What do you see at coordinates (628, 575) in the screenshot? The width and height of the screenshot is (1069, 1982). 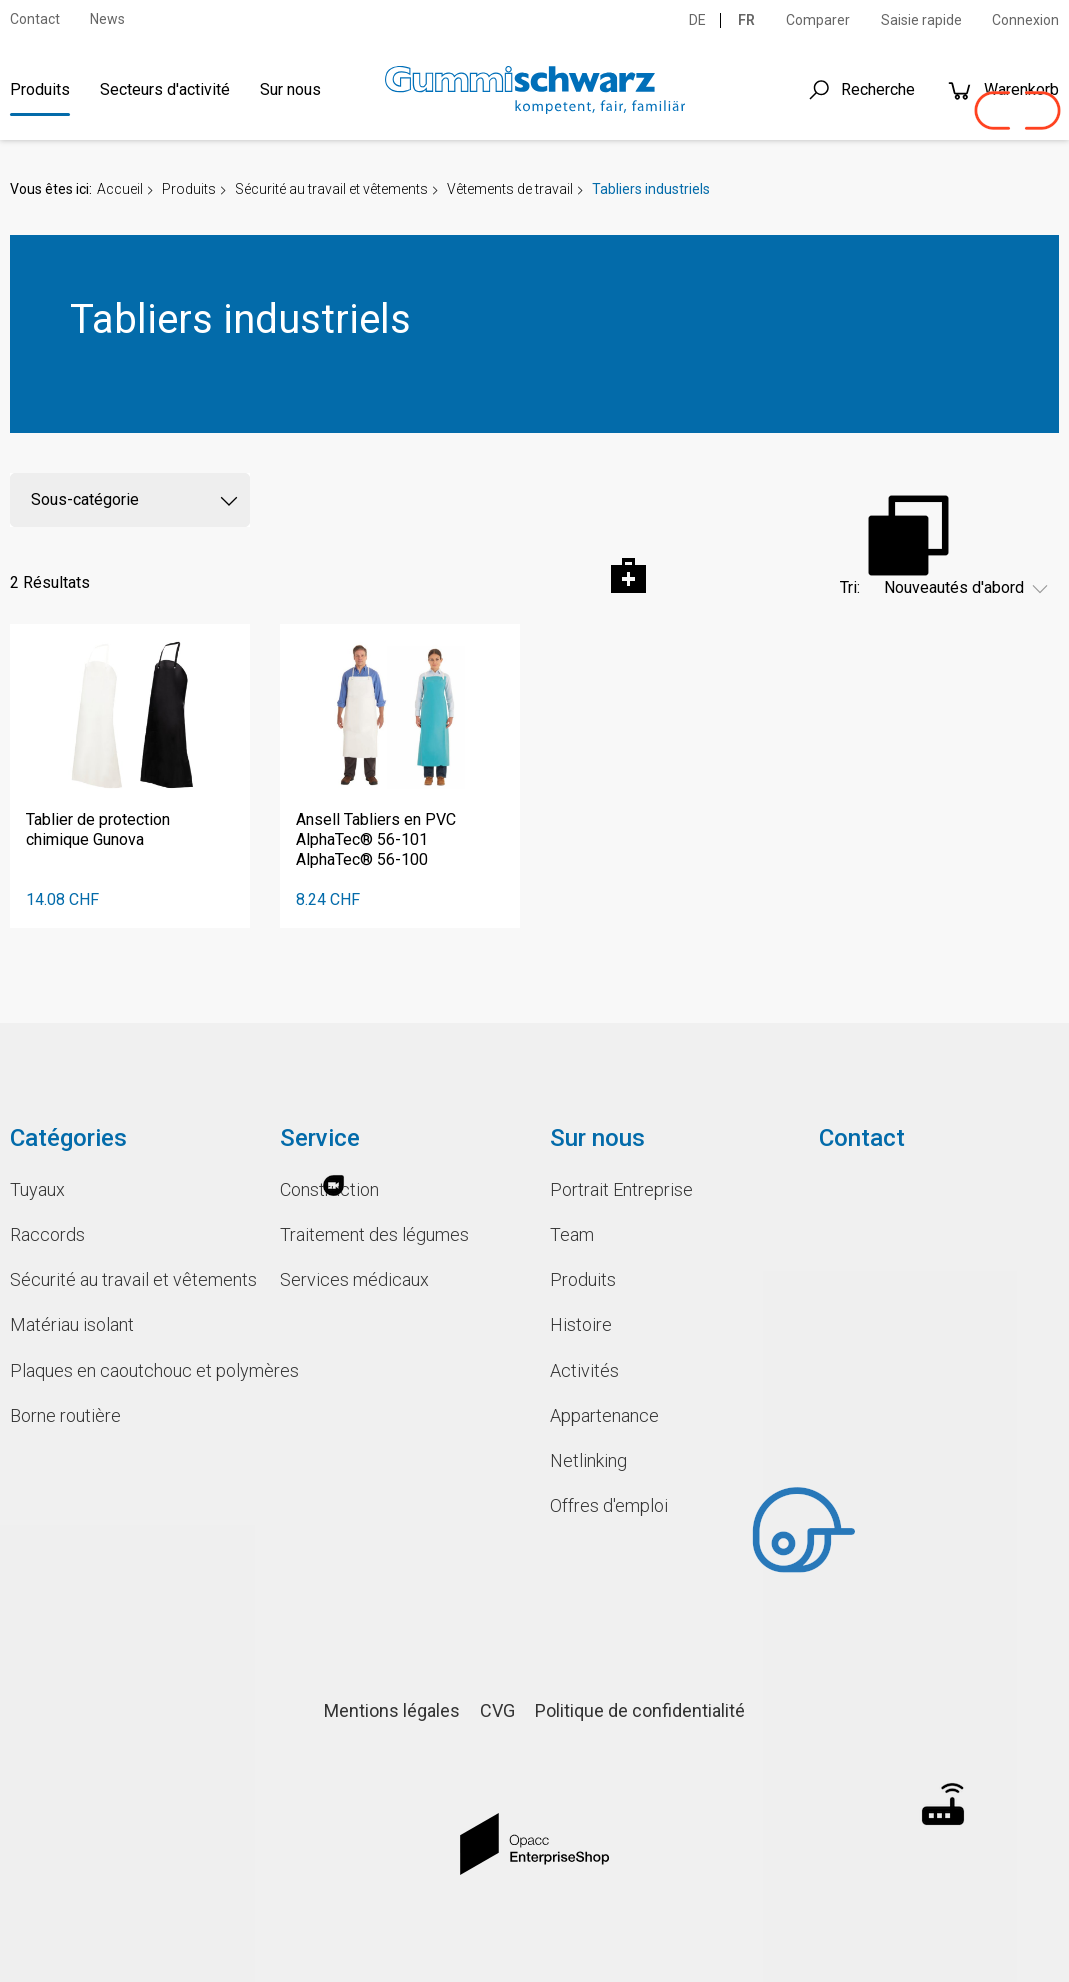 I see `access medical services or healthcare options` at bounding box center [628, 575].